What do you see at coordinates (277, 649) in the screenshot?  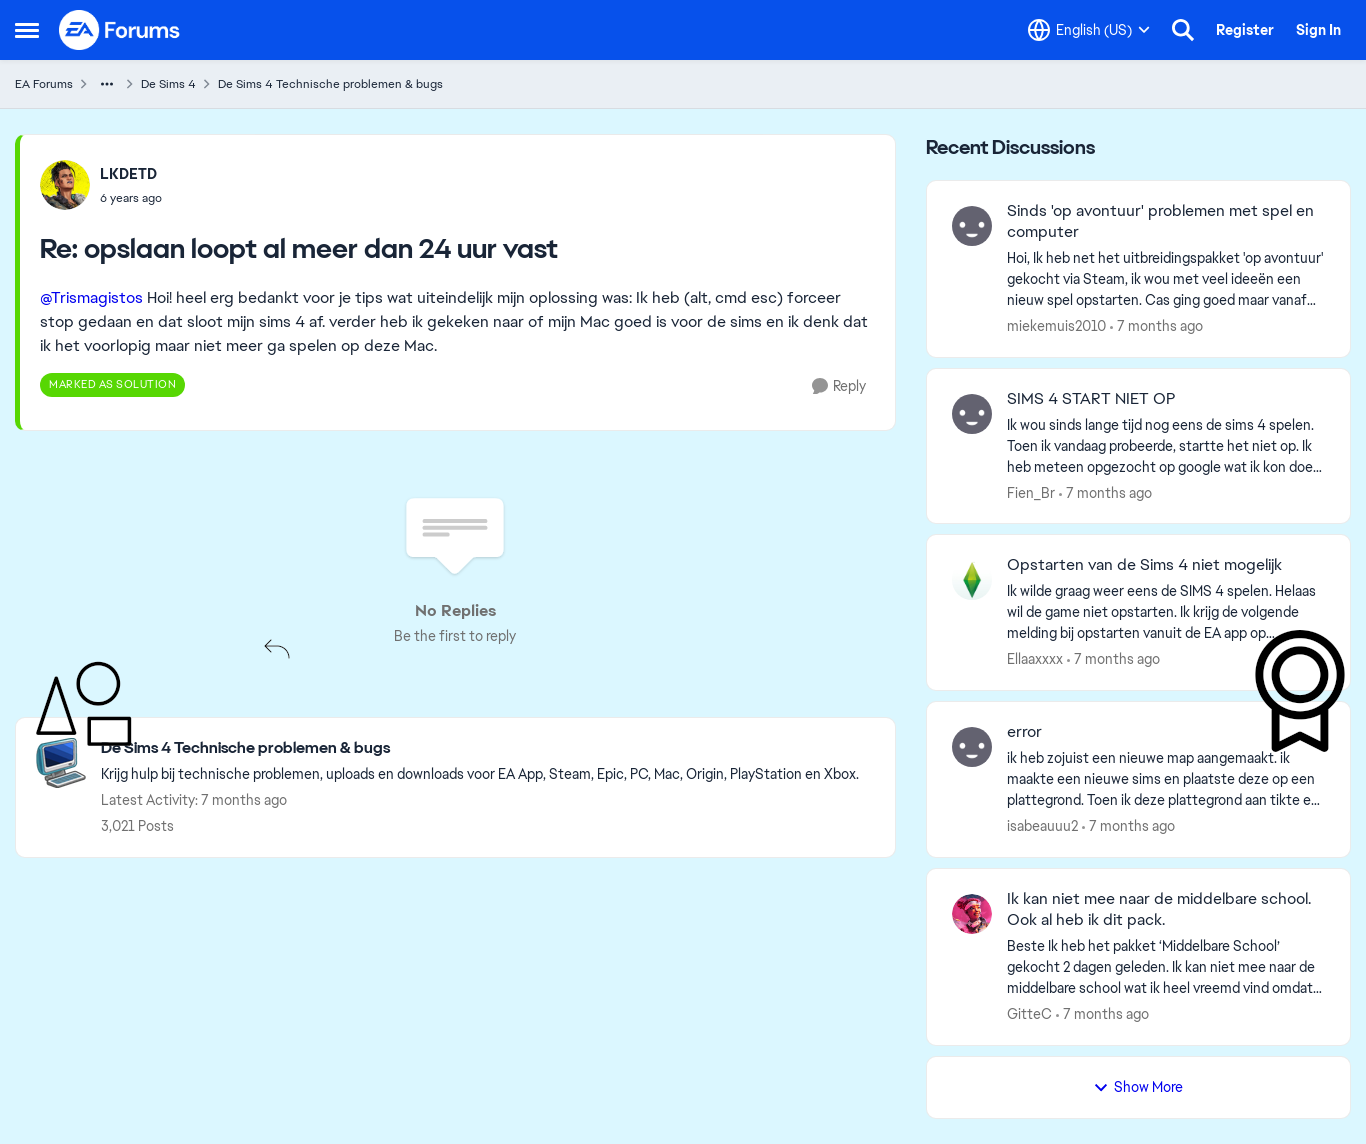 I see `go back to previous screen` at bounding box center [277, 649].